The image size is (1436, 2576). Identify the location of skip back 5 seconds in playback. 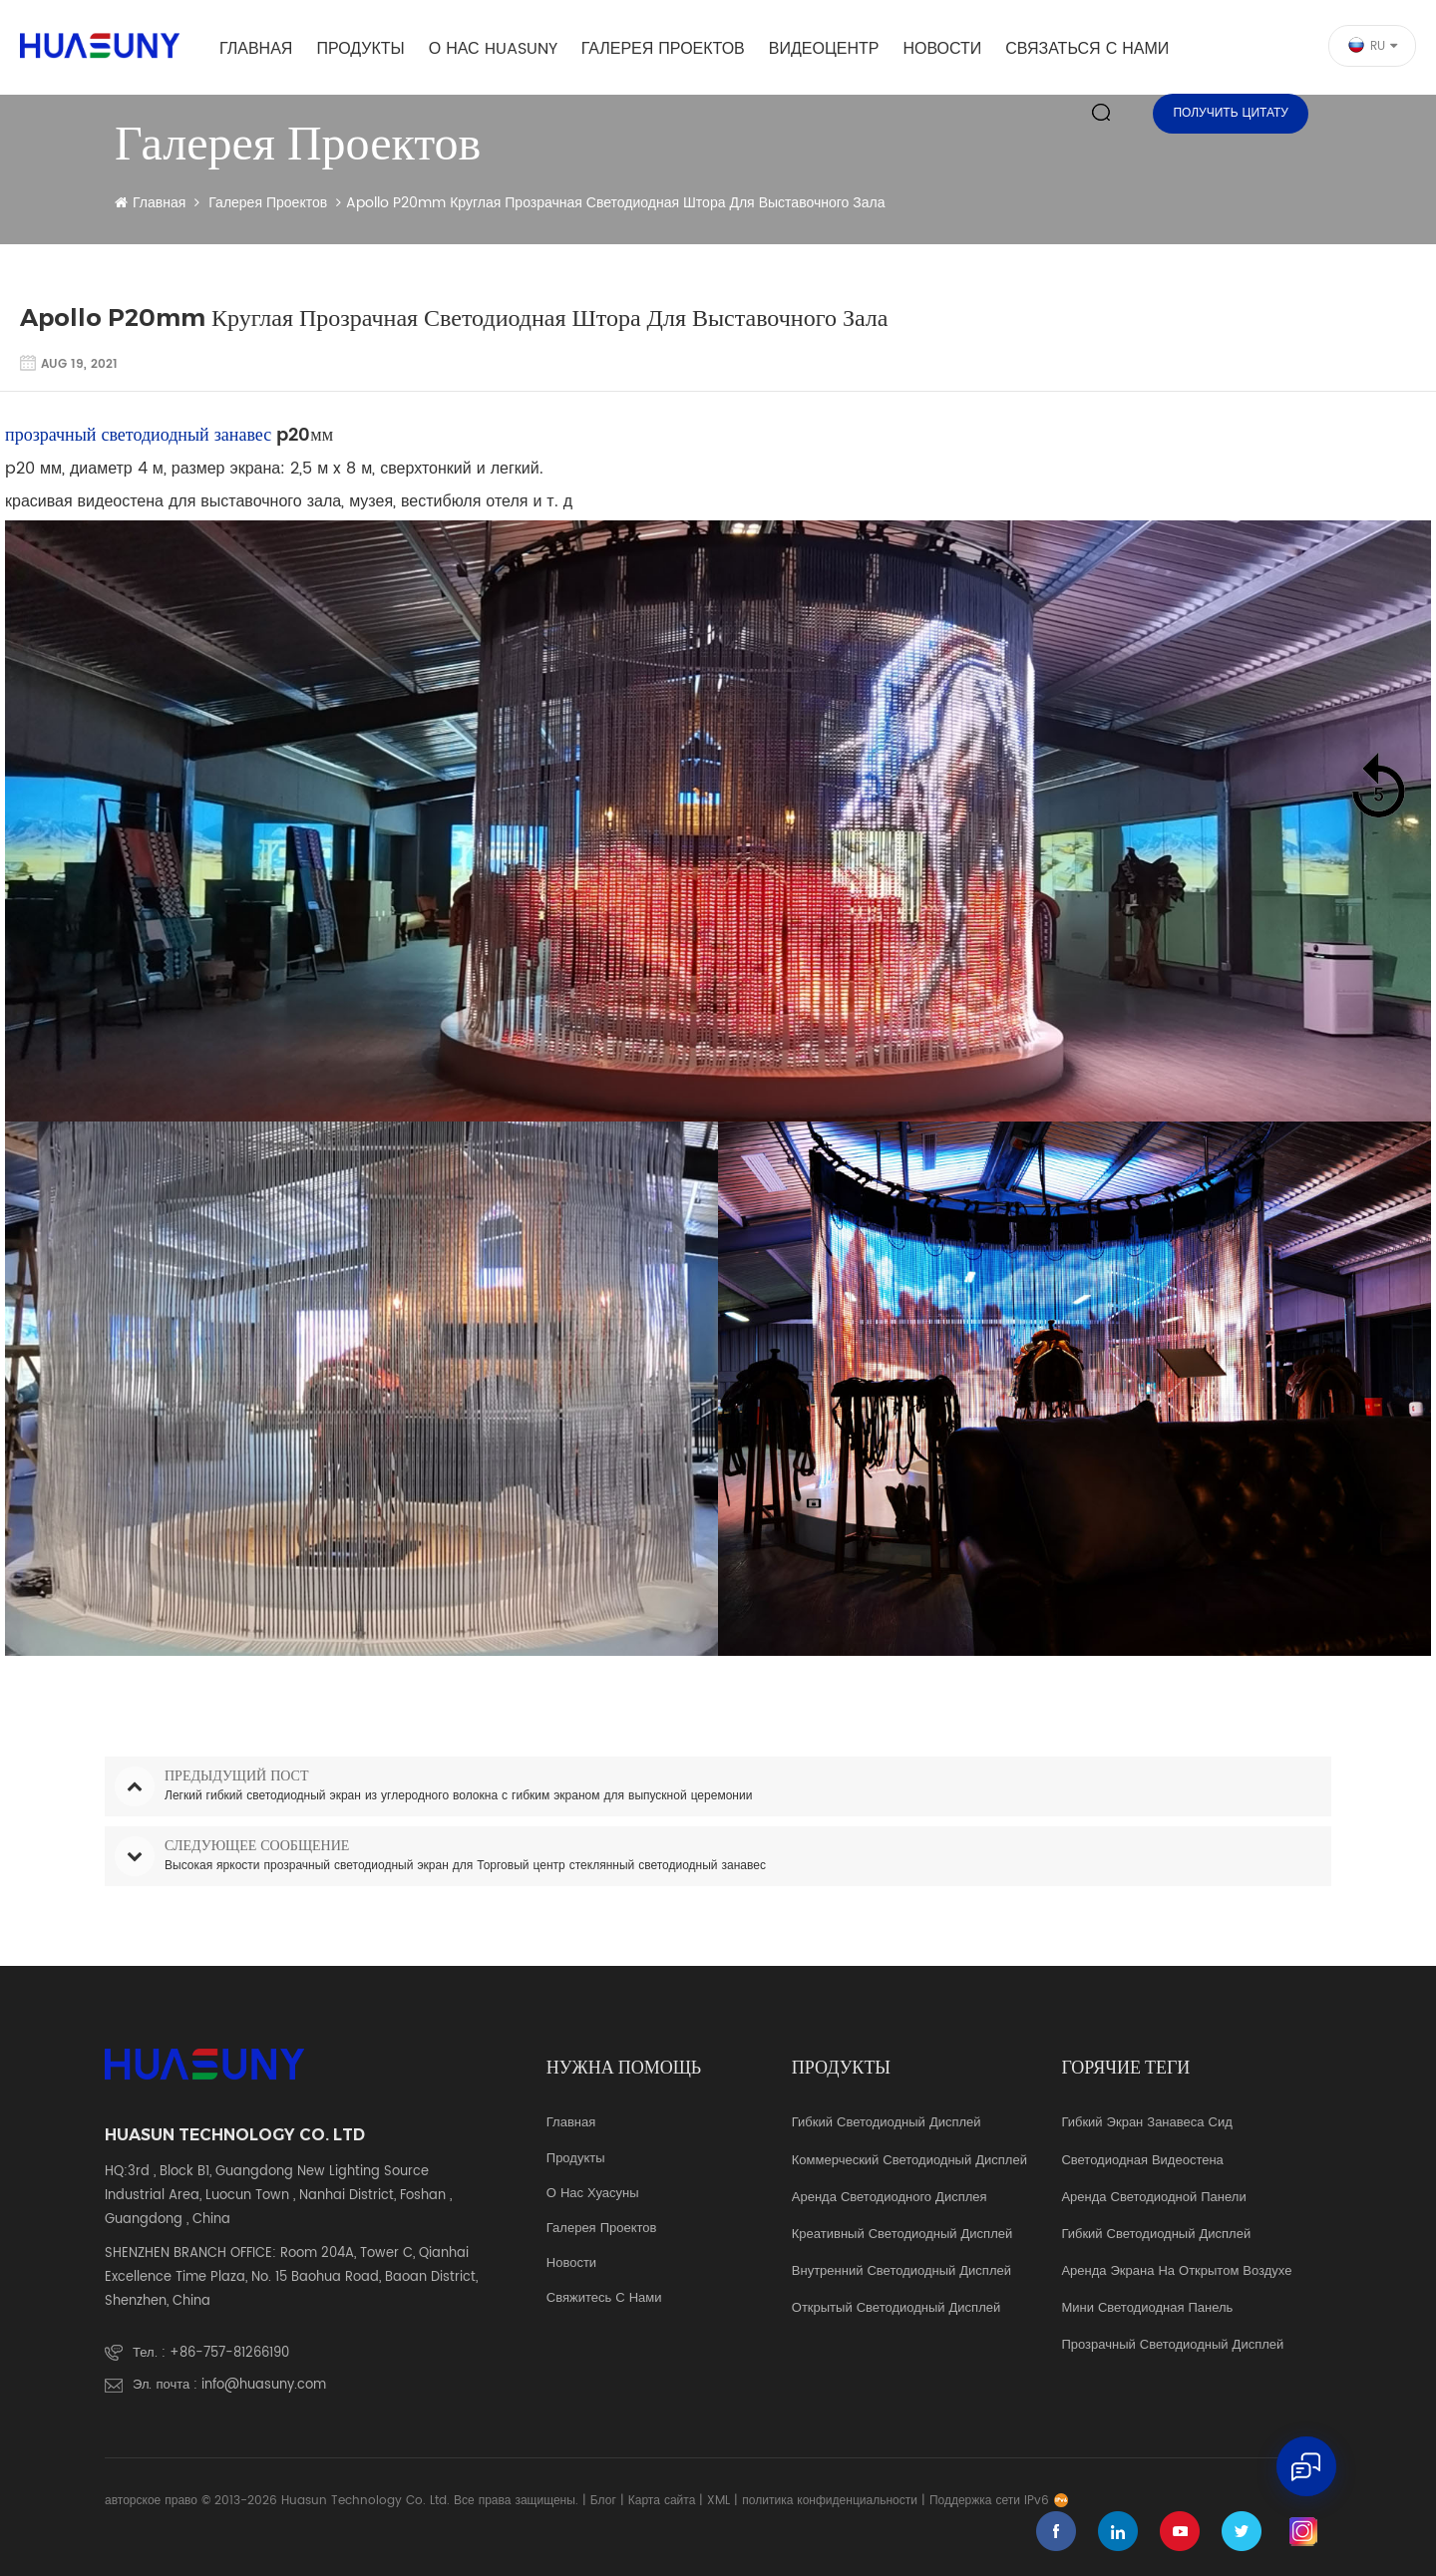
(1378, 788).